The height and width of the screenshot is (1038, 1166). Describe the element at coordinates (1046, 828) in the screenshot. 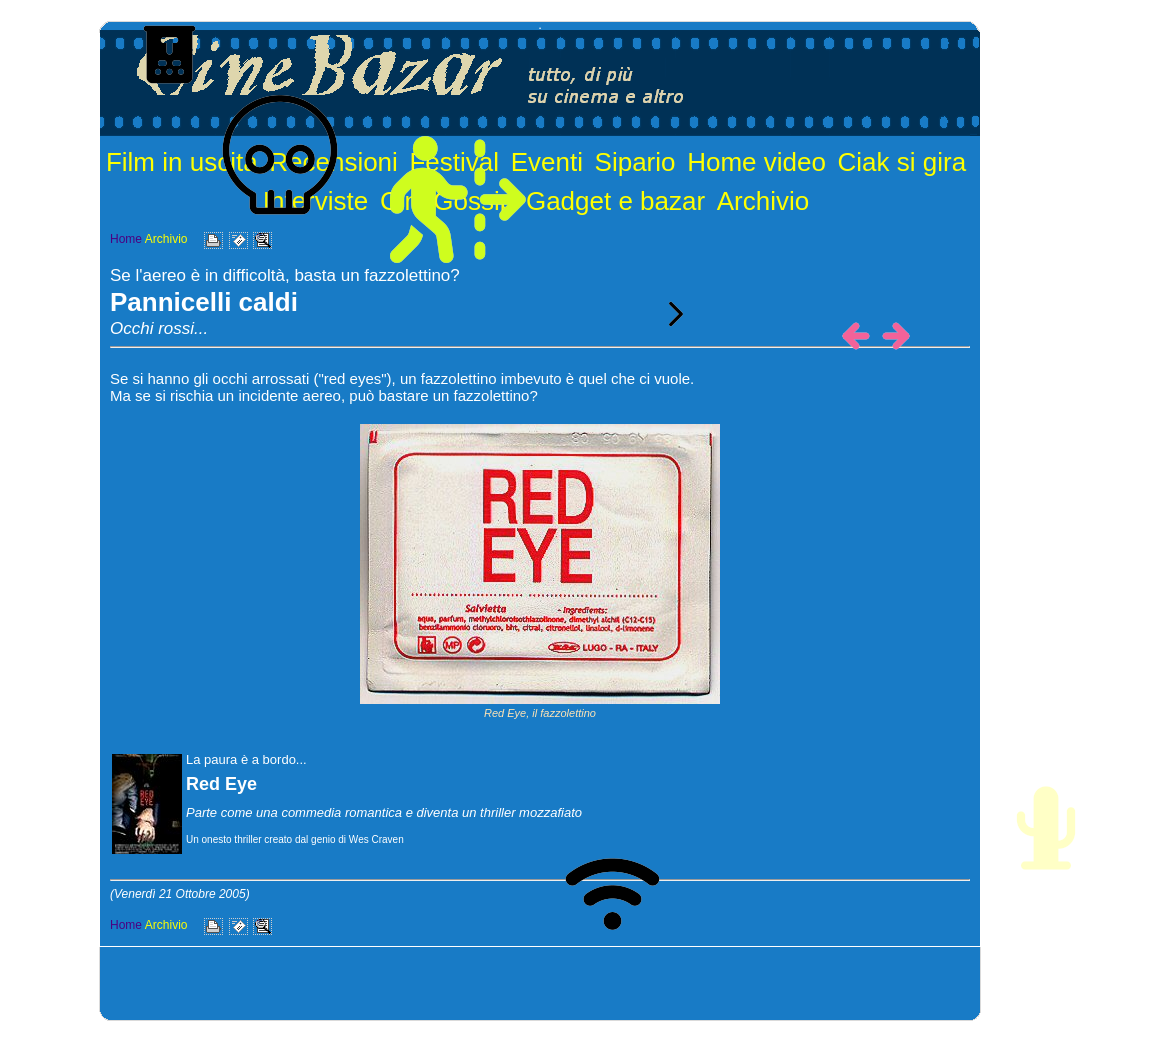

I see `indicates desert or arid climate conditions` at that location.